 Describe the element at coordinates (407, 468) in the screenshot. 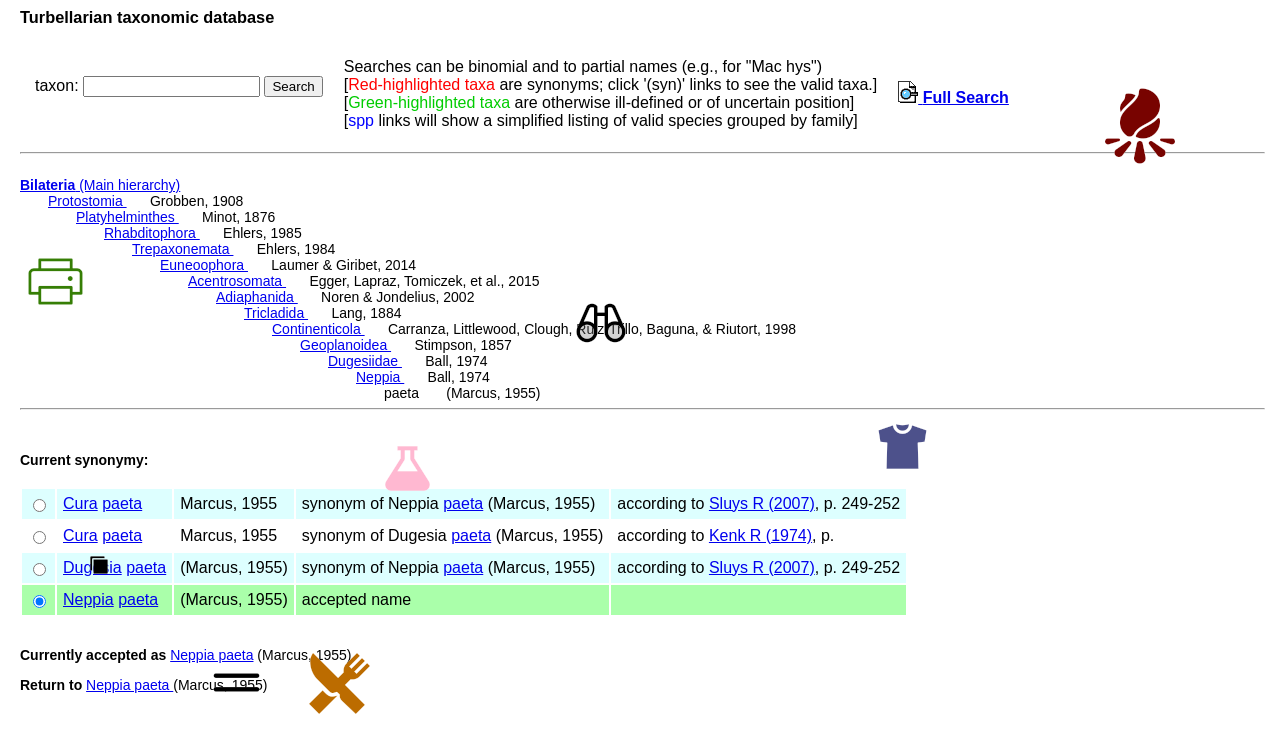

I see `access lab or experimental features` at that location.